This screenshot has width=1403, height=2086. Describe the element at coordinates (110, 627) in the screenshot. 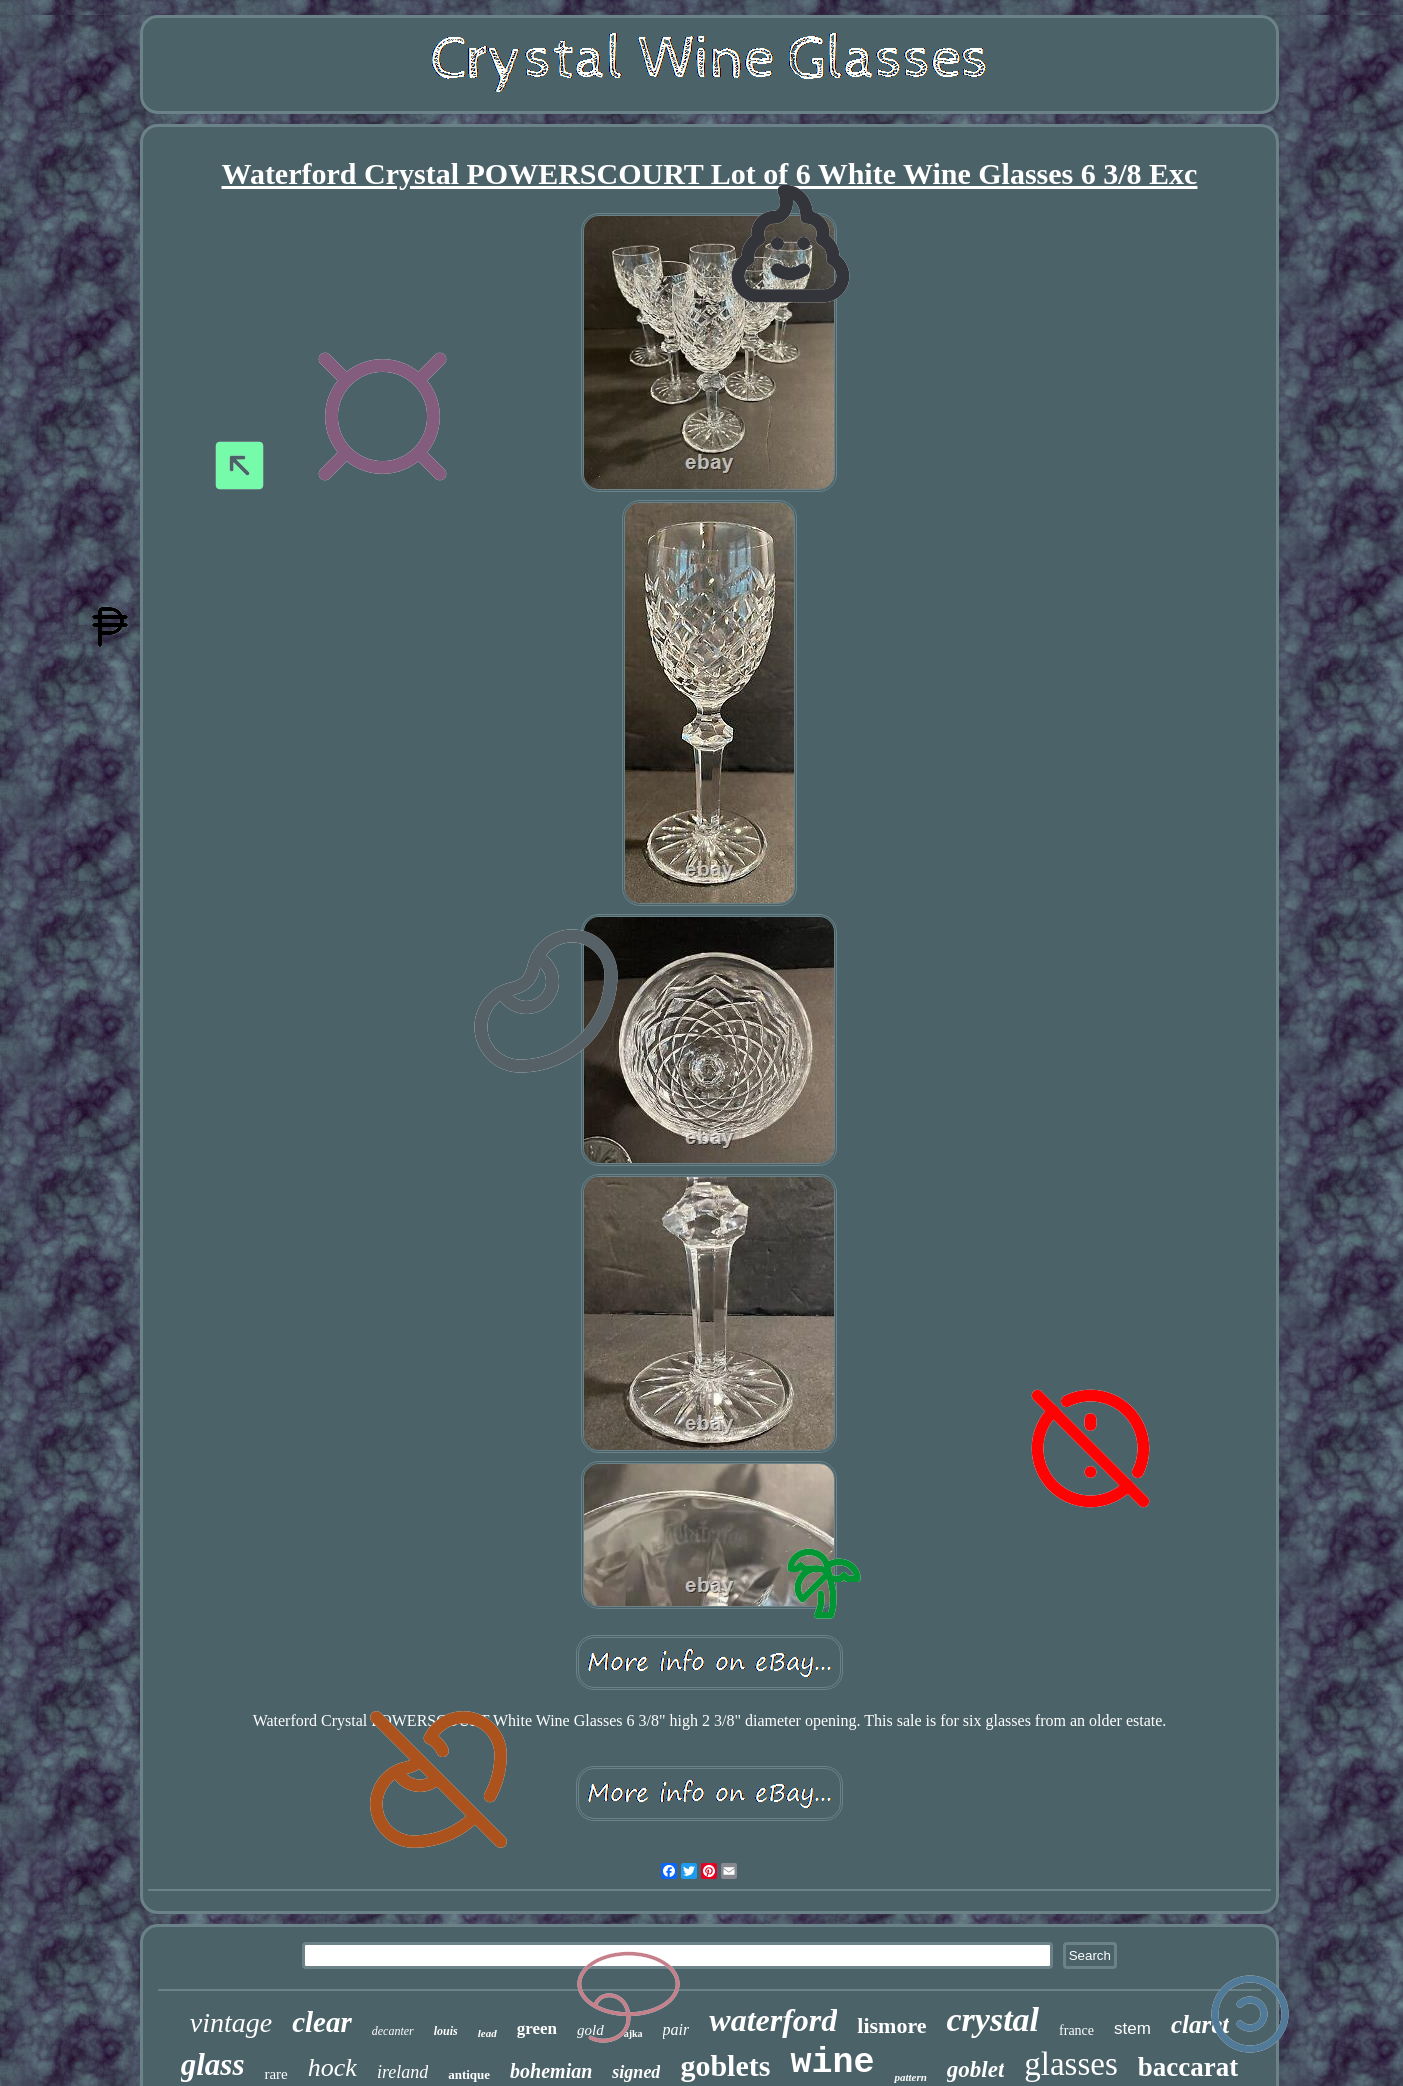

I see `indicates philippine peso currency` at that location.